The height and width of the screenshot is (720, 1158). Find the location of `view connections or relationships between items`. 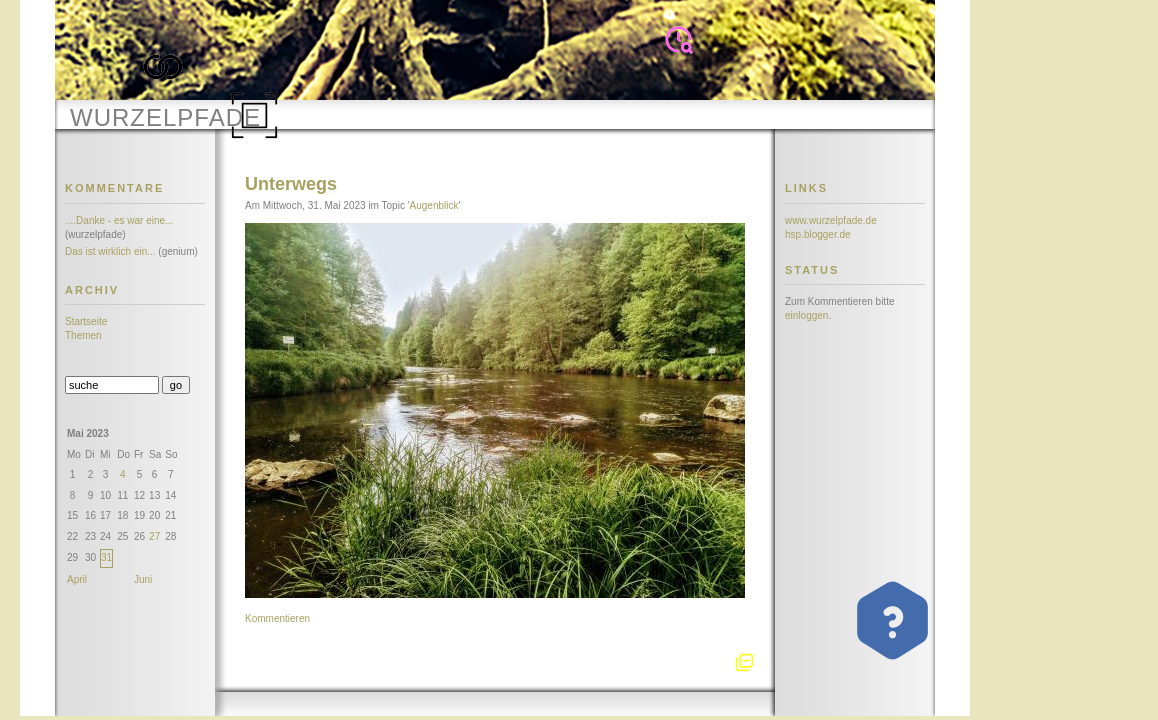

view connections or relationships between items is located at coordinates (163, 67).